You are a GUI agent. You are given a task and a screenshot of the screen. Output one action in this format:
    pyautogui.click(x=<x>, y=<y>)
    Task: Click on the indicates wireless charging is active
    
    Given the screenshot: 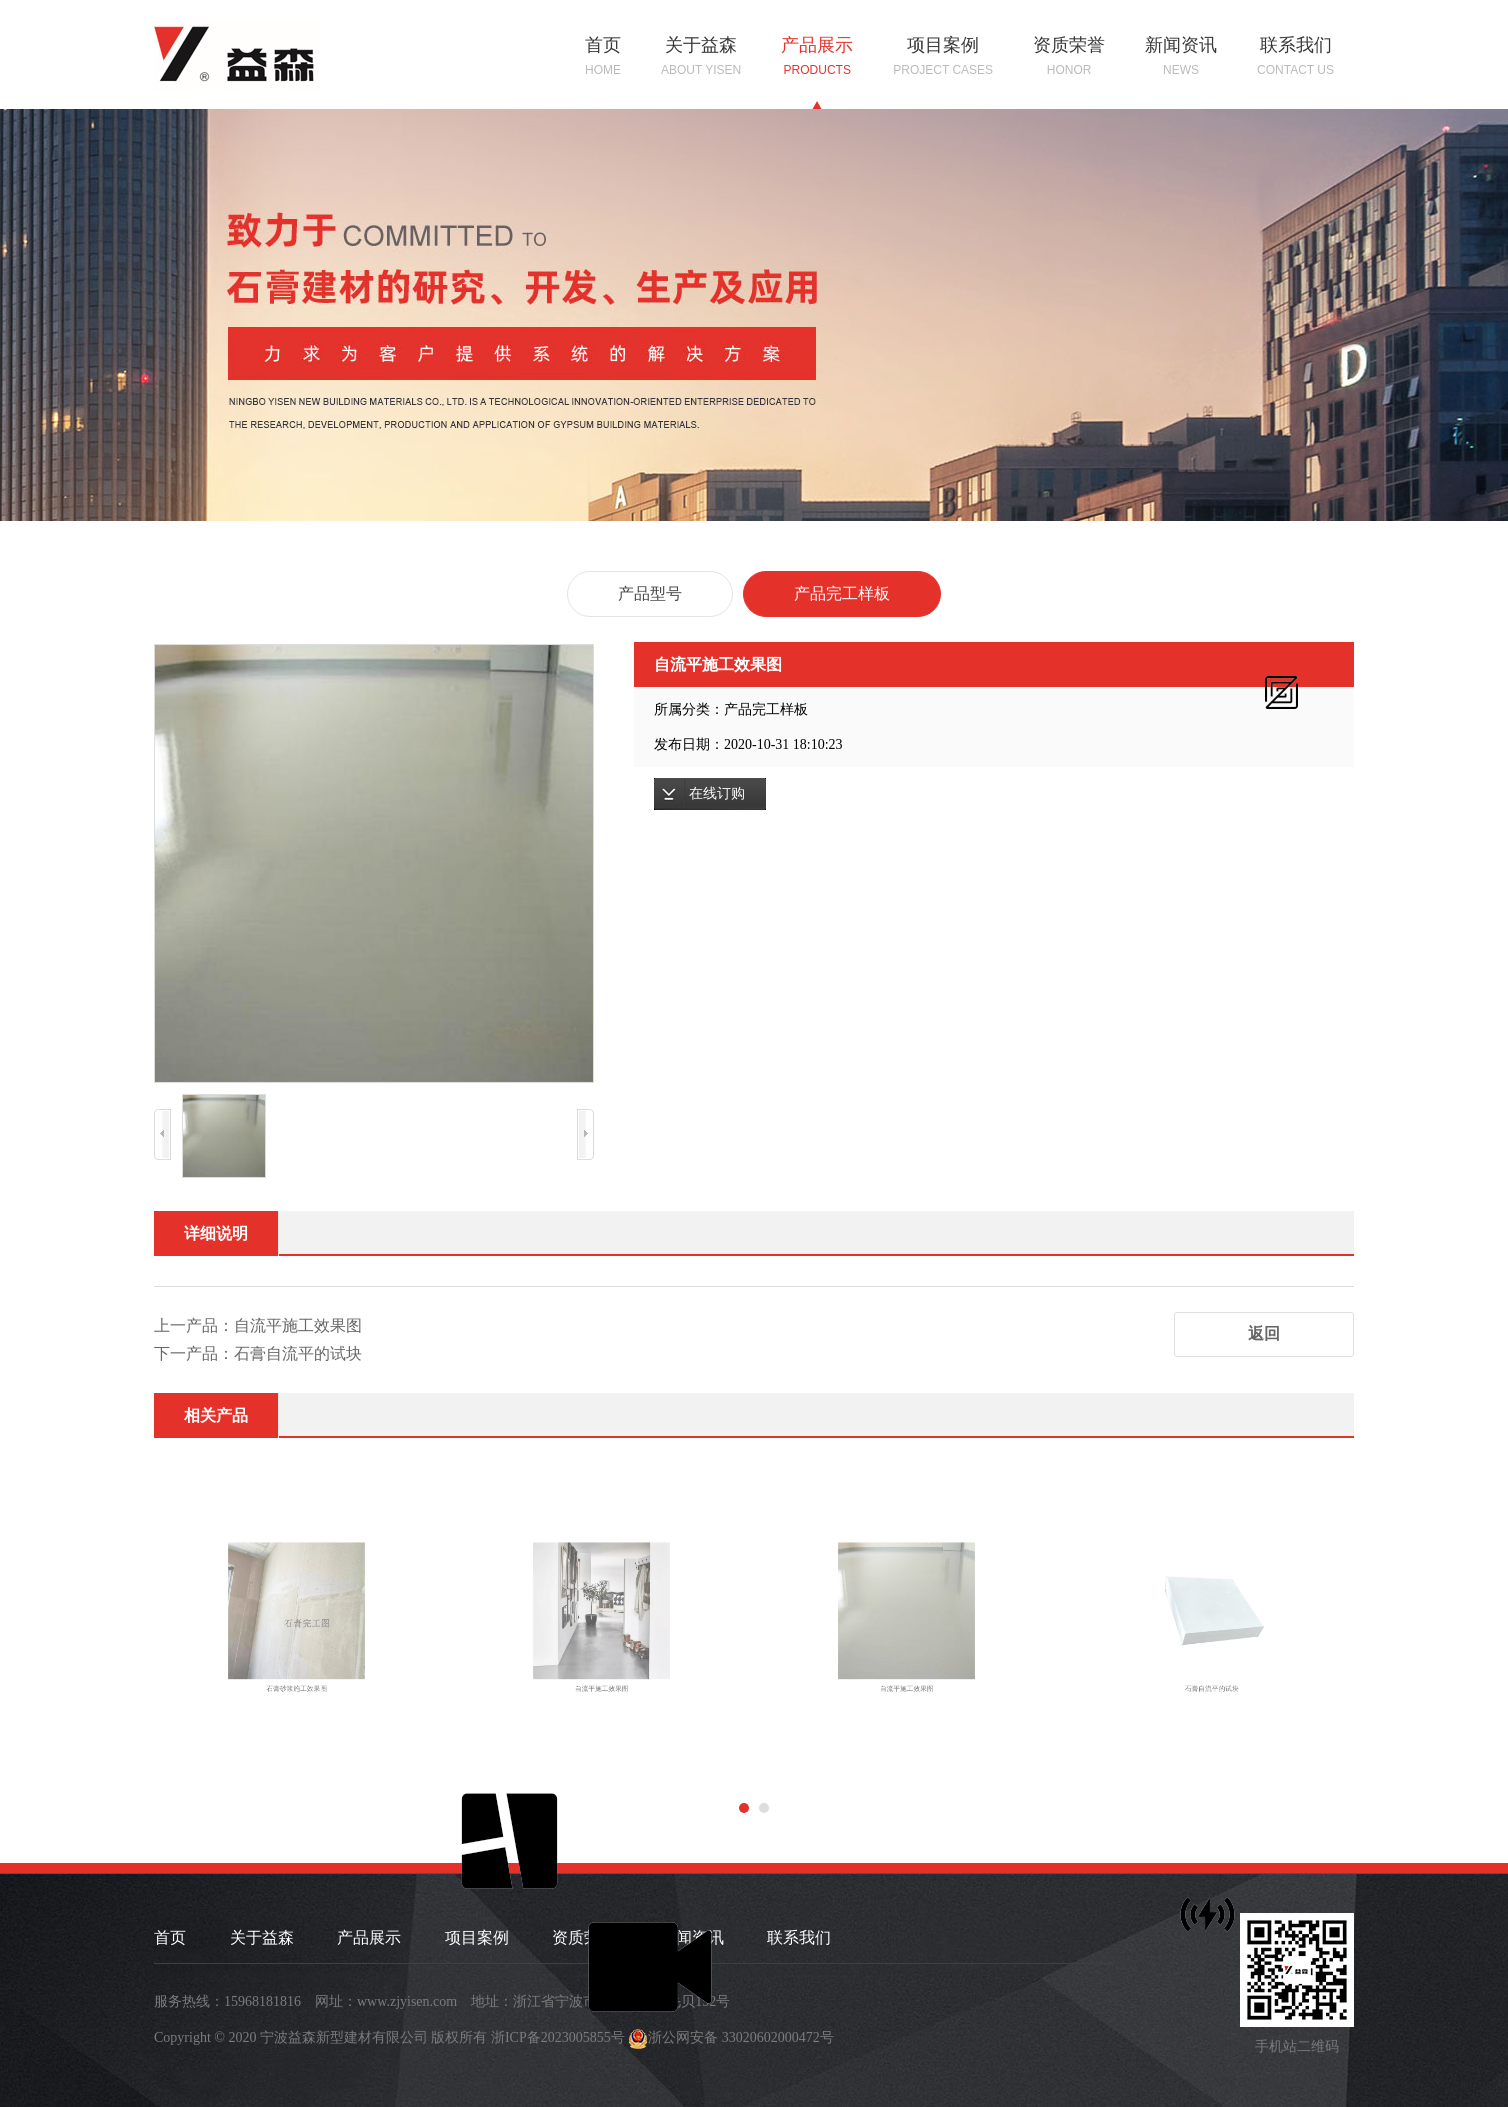 What is the action you would take?
    pyautogui.click(x=1207, y=1914)
    